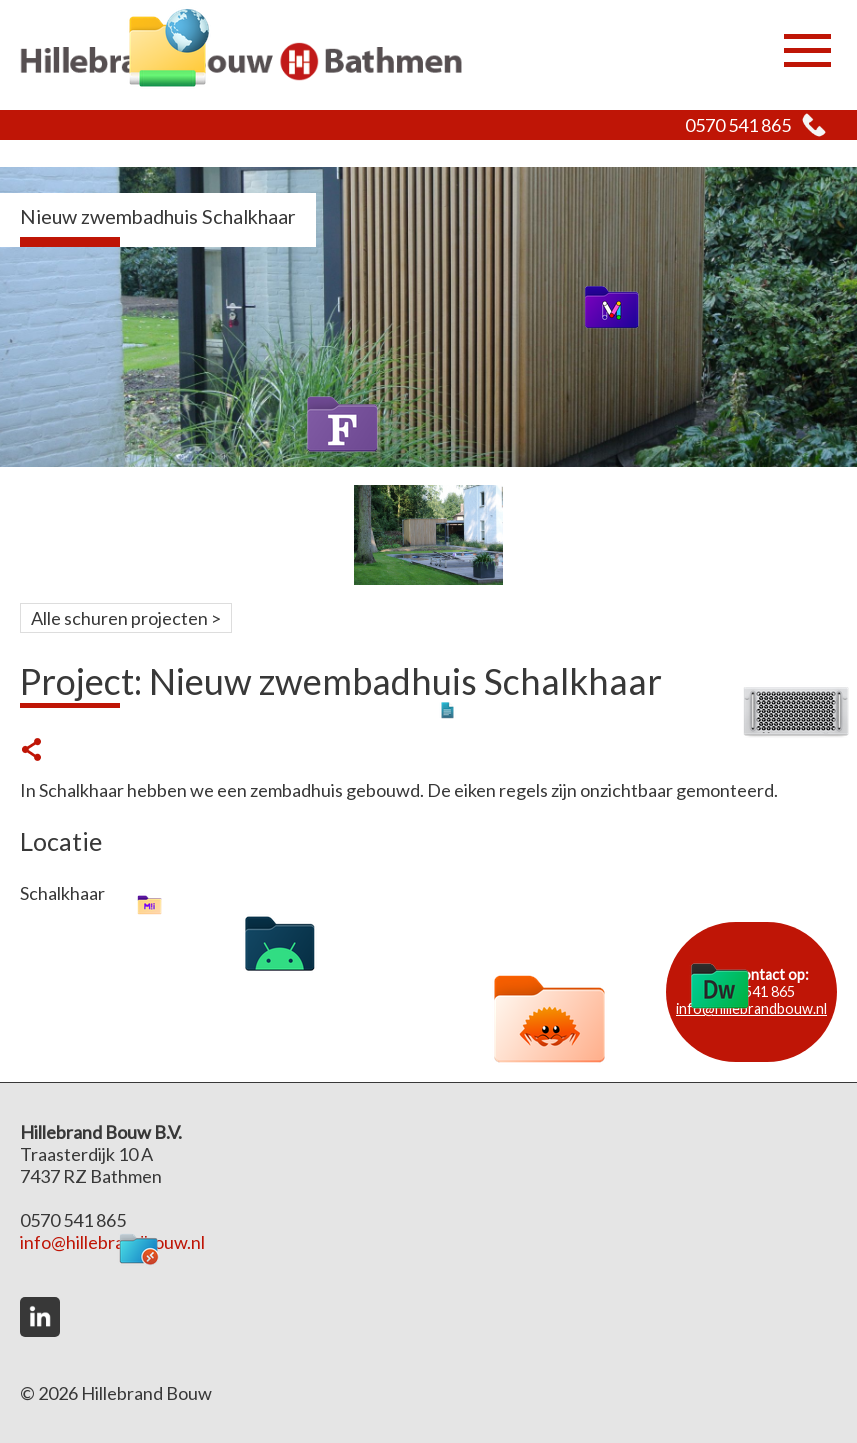  I want to click on access network or shared folder, so click(167, 48).